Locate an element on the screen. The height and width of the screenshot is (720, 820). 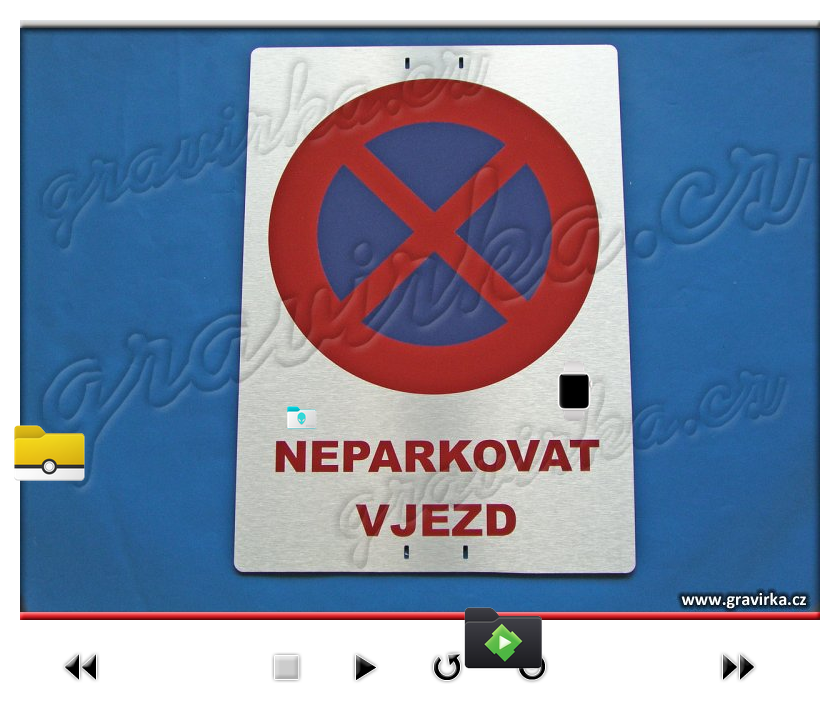
manage your paired Apple Watch is located at coordinates (574, 391).